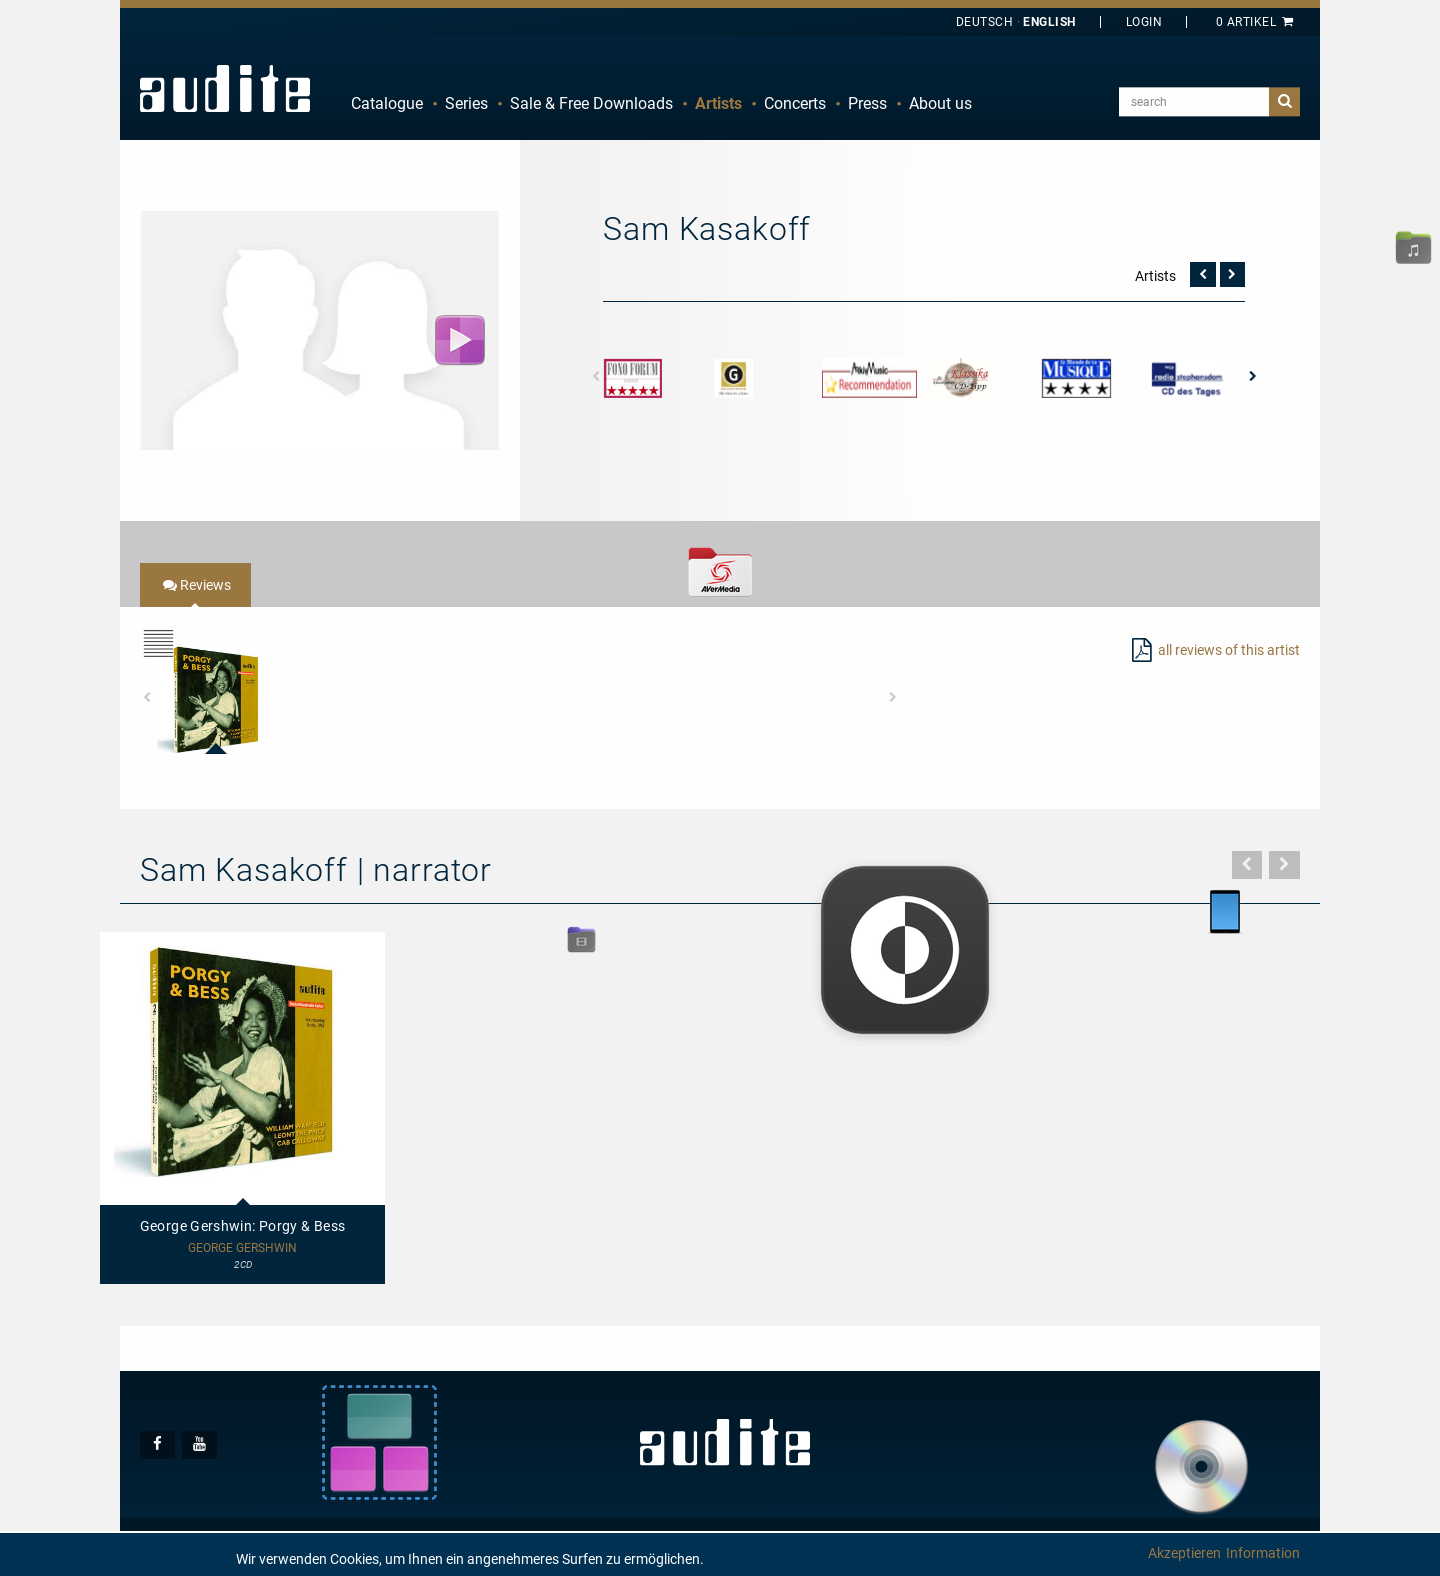 The height and width of the screenshot is (1576, 1440). Describe the element at coordinates (379, 1442) in the screenshot. I see `select all items in the current view` at that location.